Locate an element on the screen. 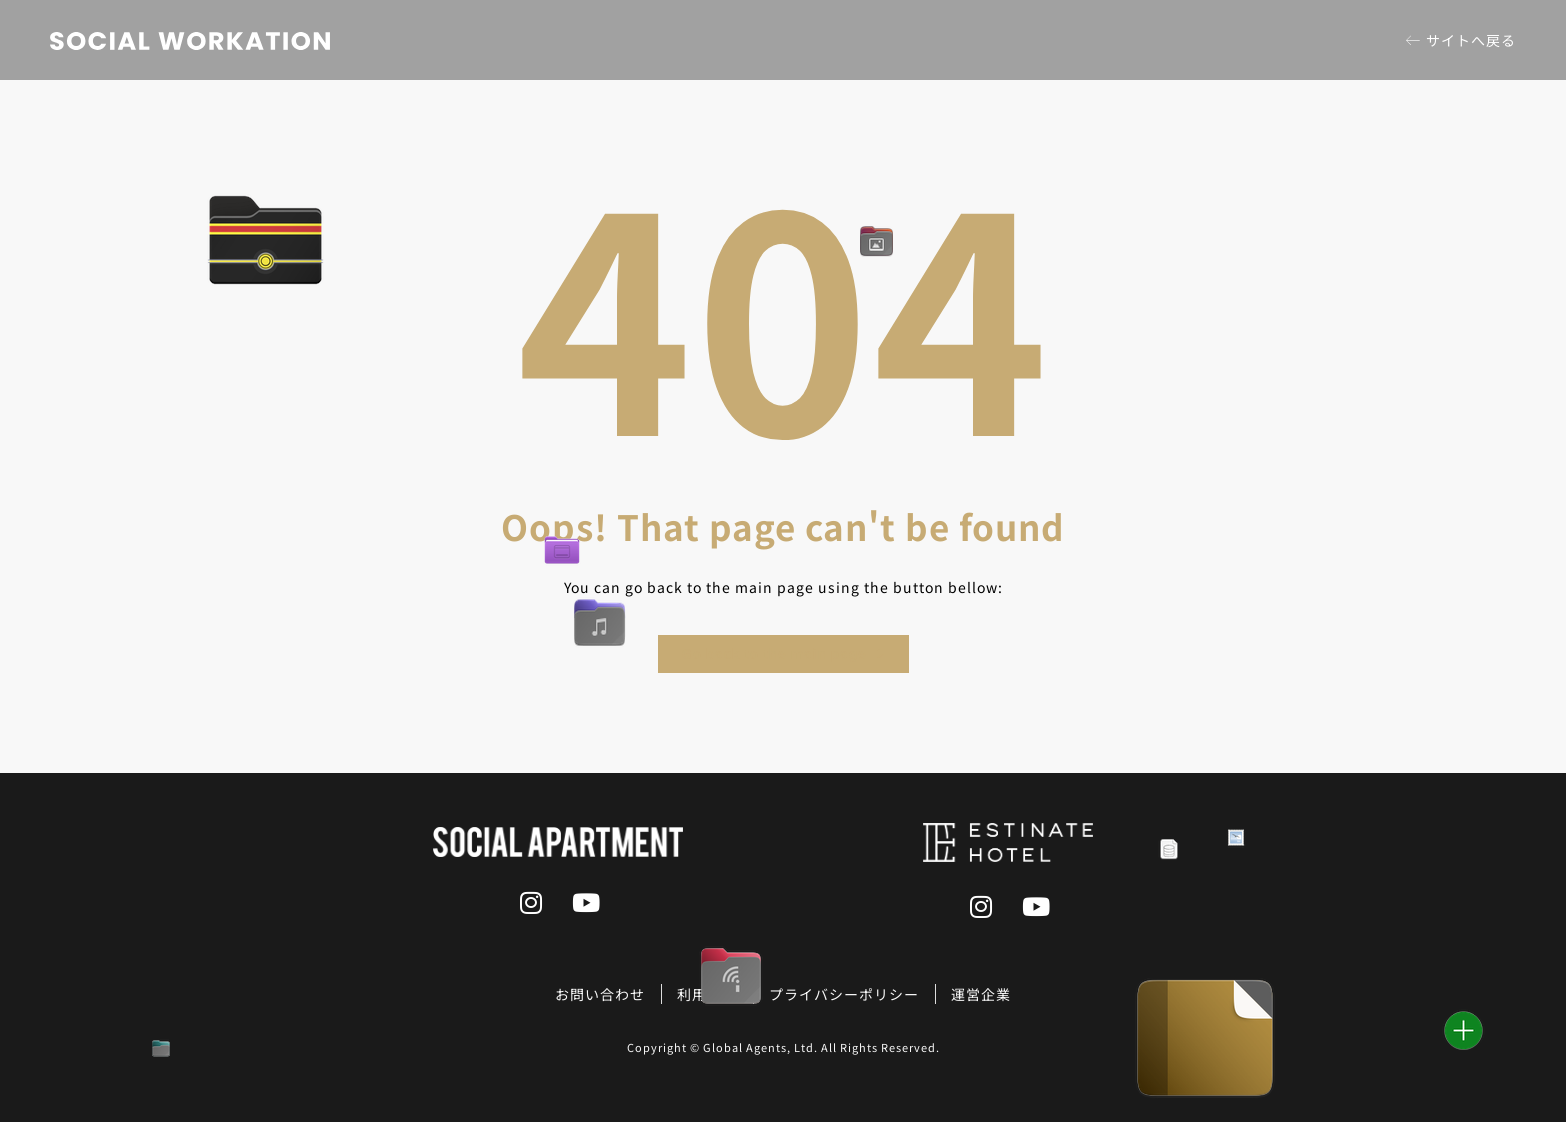 This screenshot has height=1122, width=1566. view contents of an open folder is located at coordinates (161, 1048).